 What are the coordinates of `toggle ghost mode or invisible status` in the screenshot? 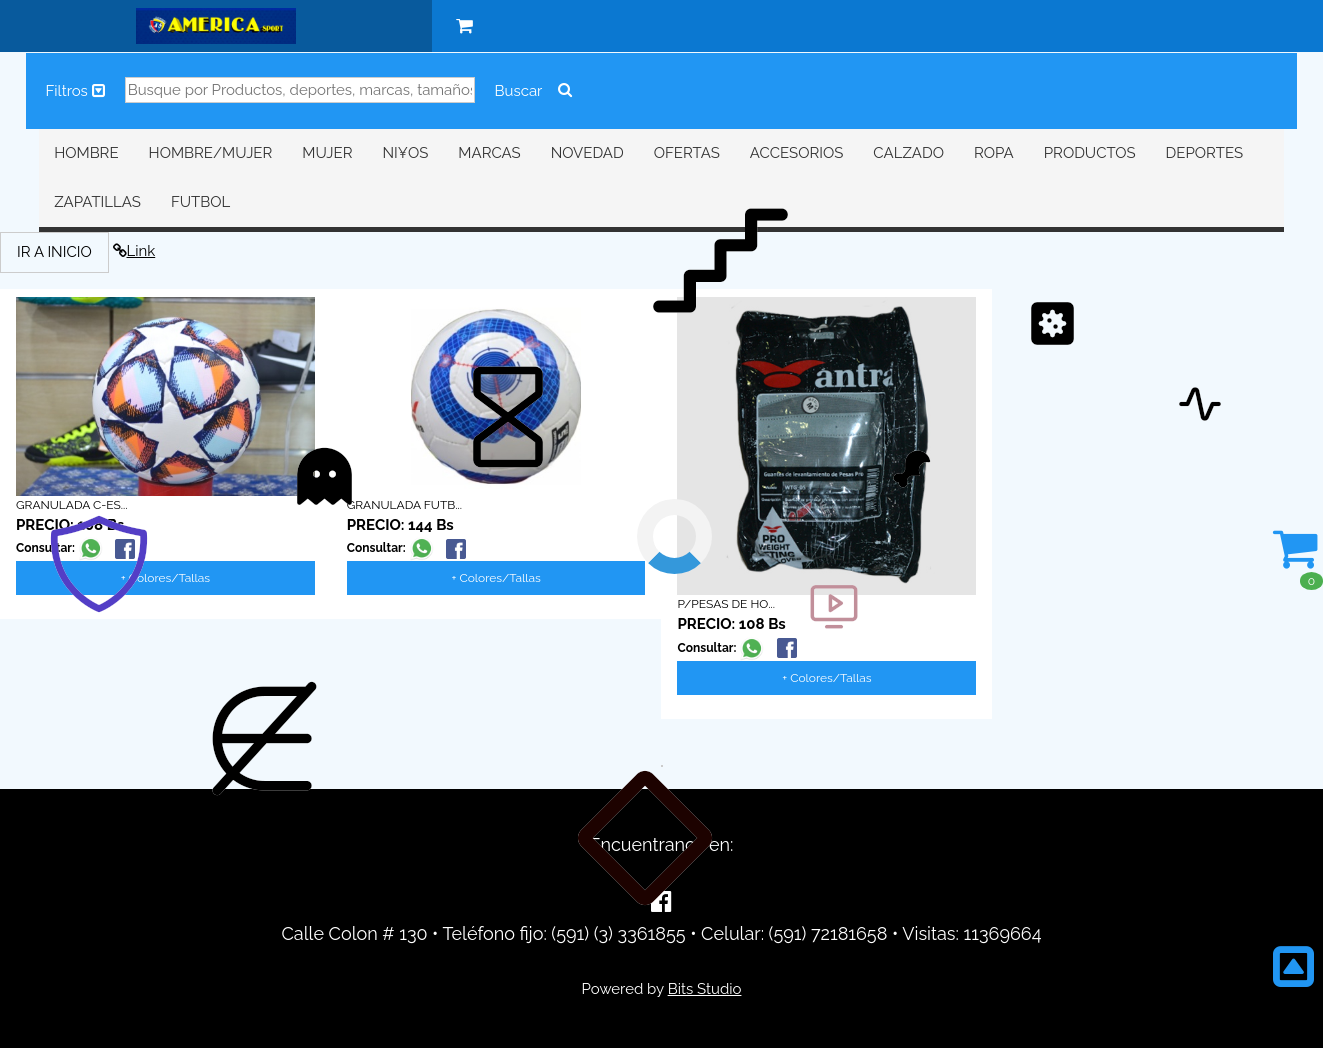 It's located at (324, 477).